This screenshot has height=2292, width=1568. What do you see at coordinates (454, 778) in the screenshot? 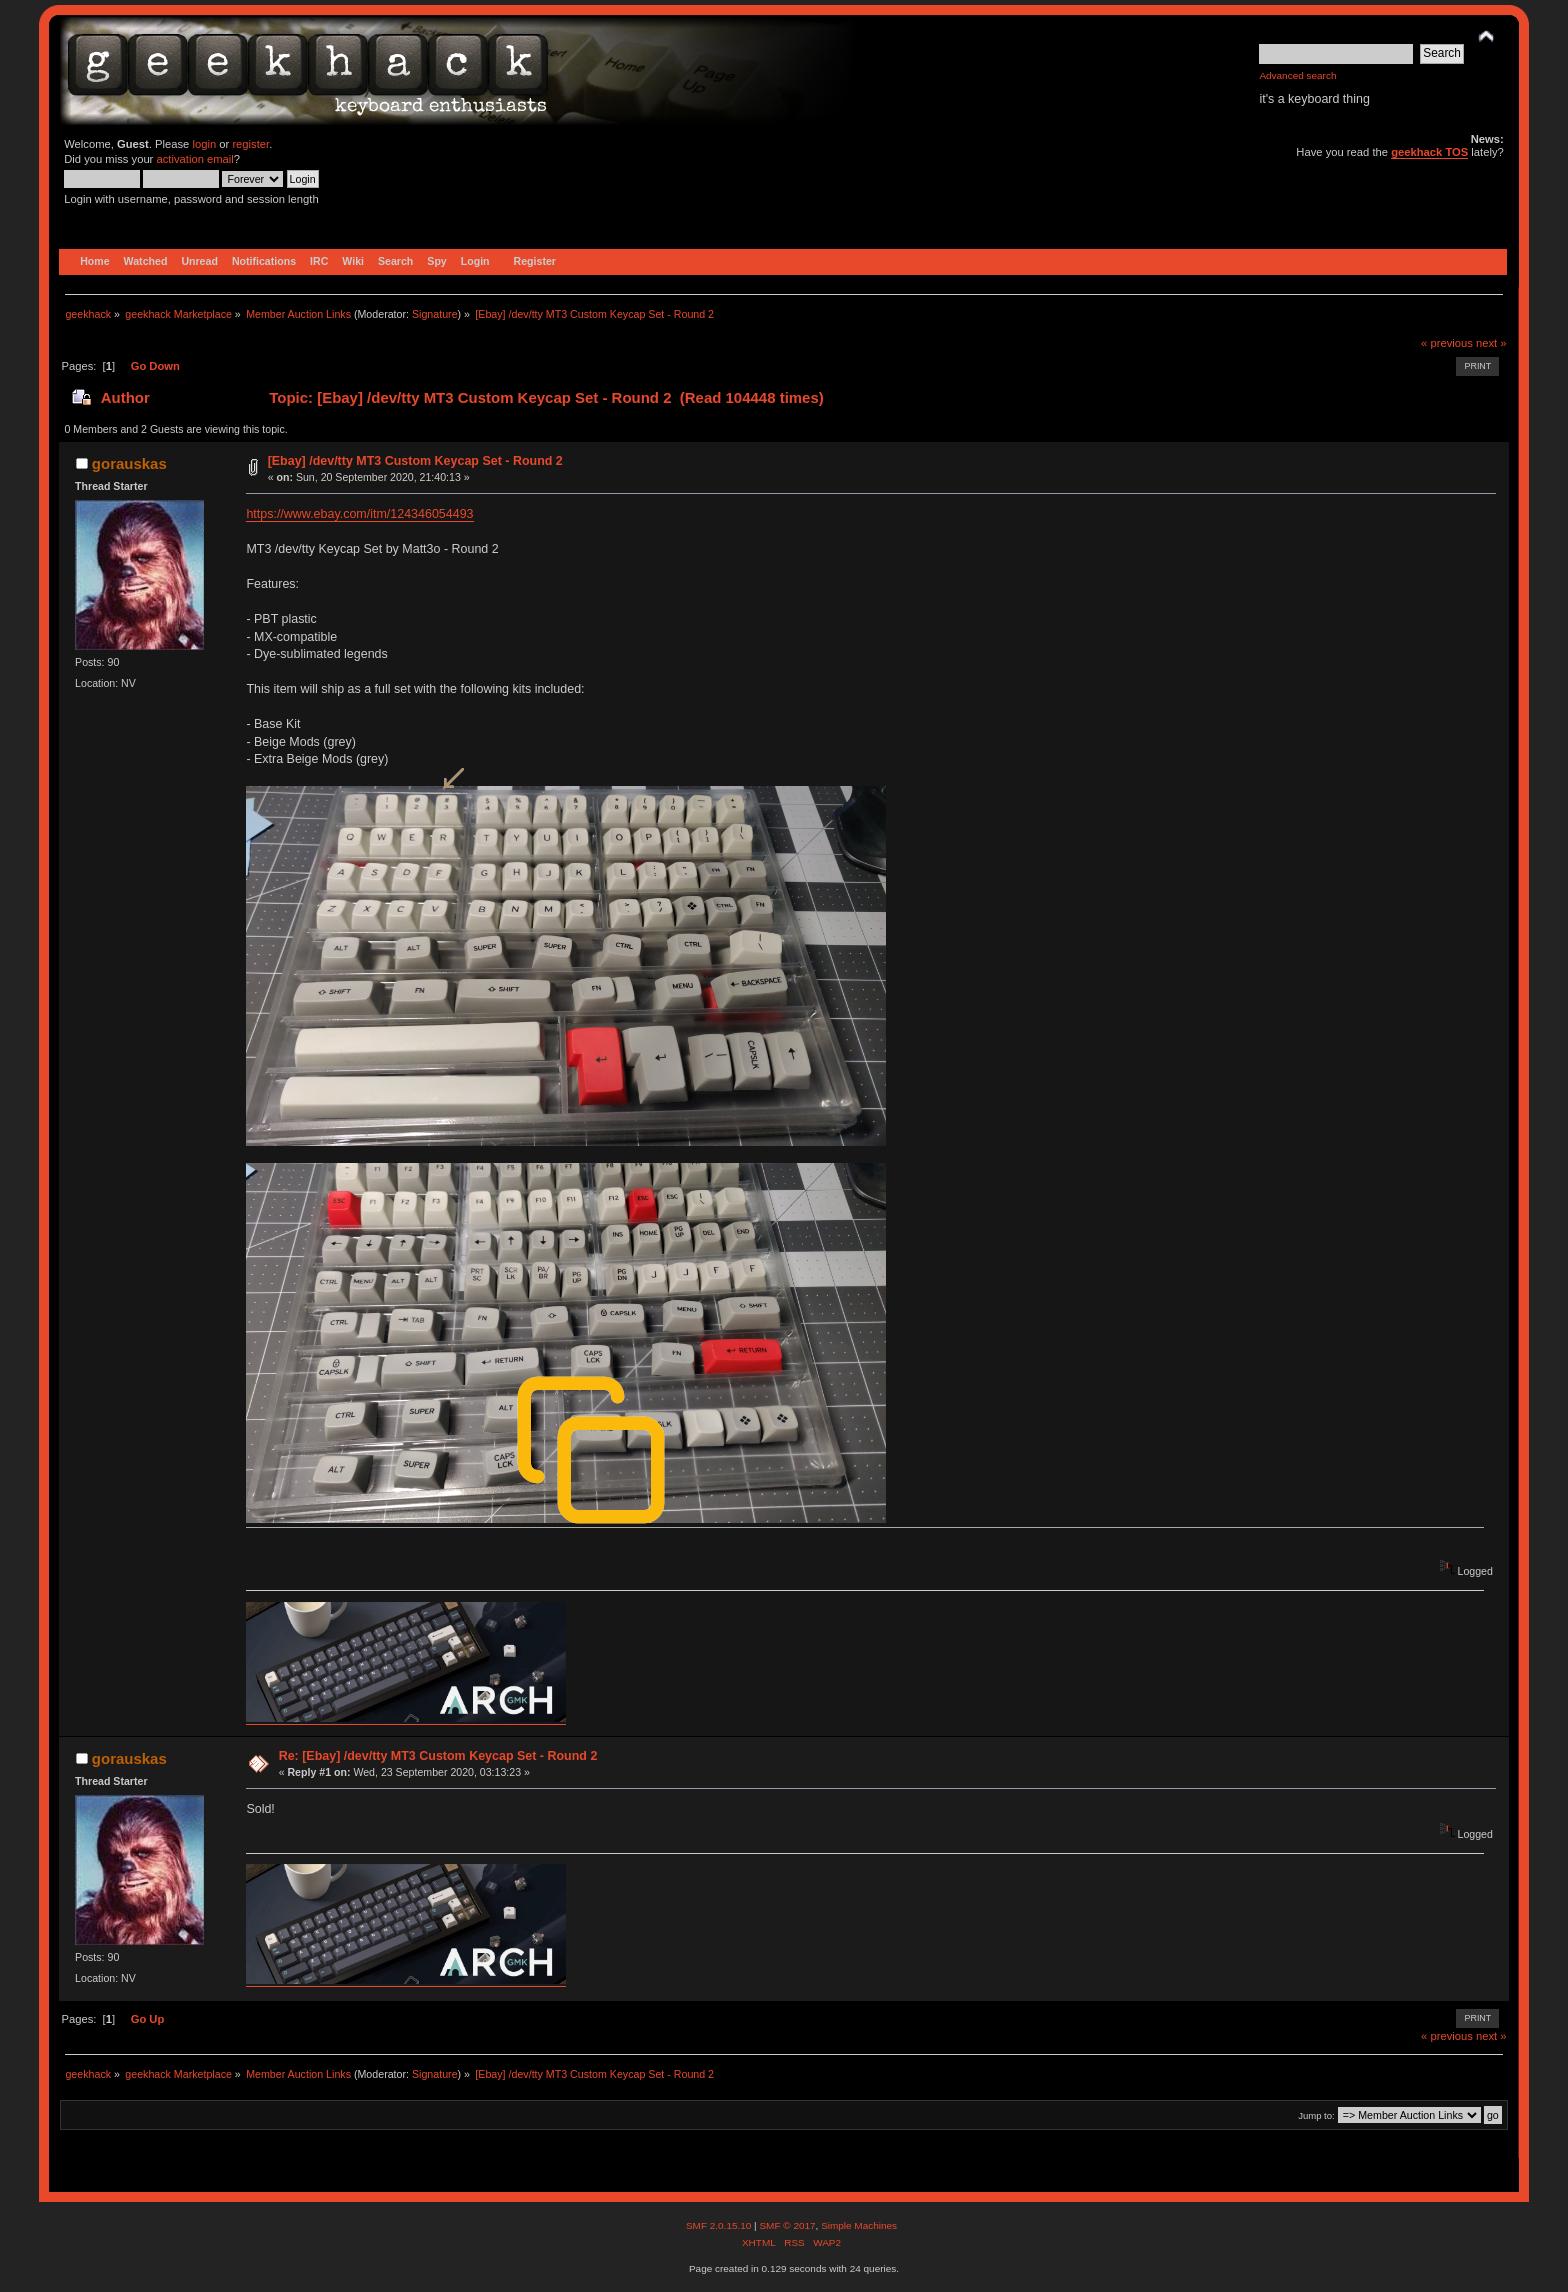
I see `move item to the bottom-left corner` at bounding box center [454, 778].